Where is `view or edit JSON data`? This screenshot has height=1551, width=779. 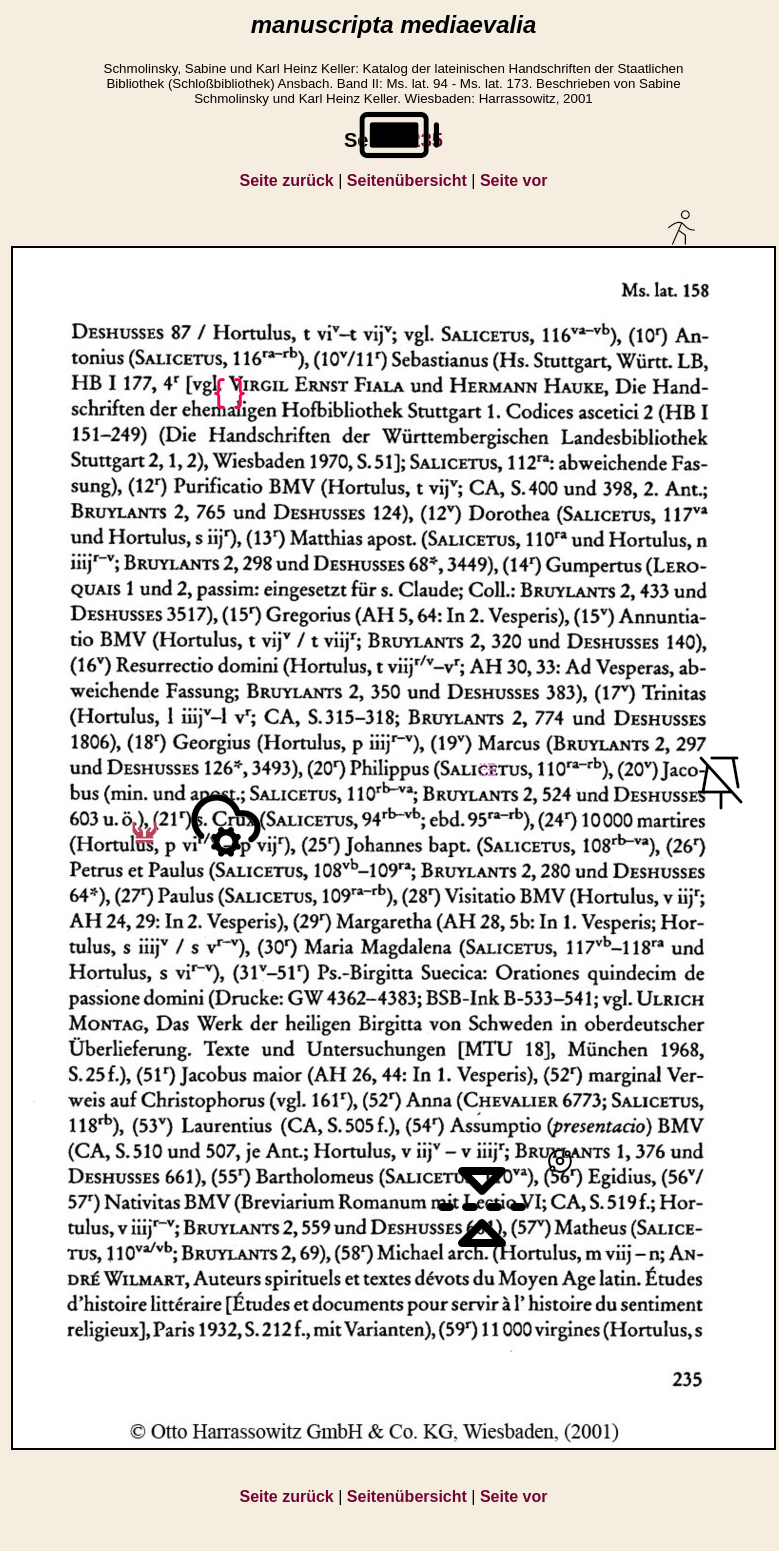
view or edit JSON data is located at coordinates (229, 393).